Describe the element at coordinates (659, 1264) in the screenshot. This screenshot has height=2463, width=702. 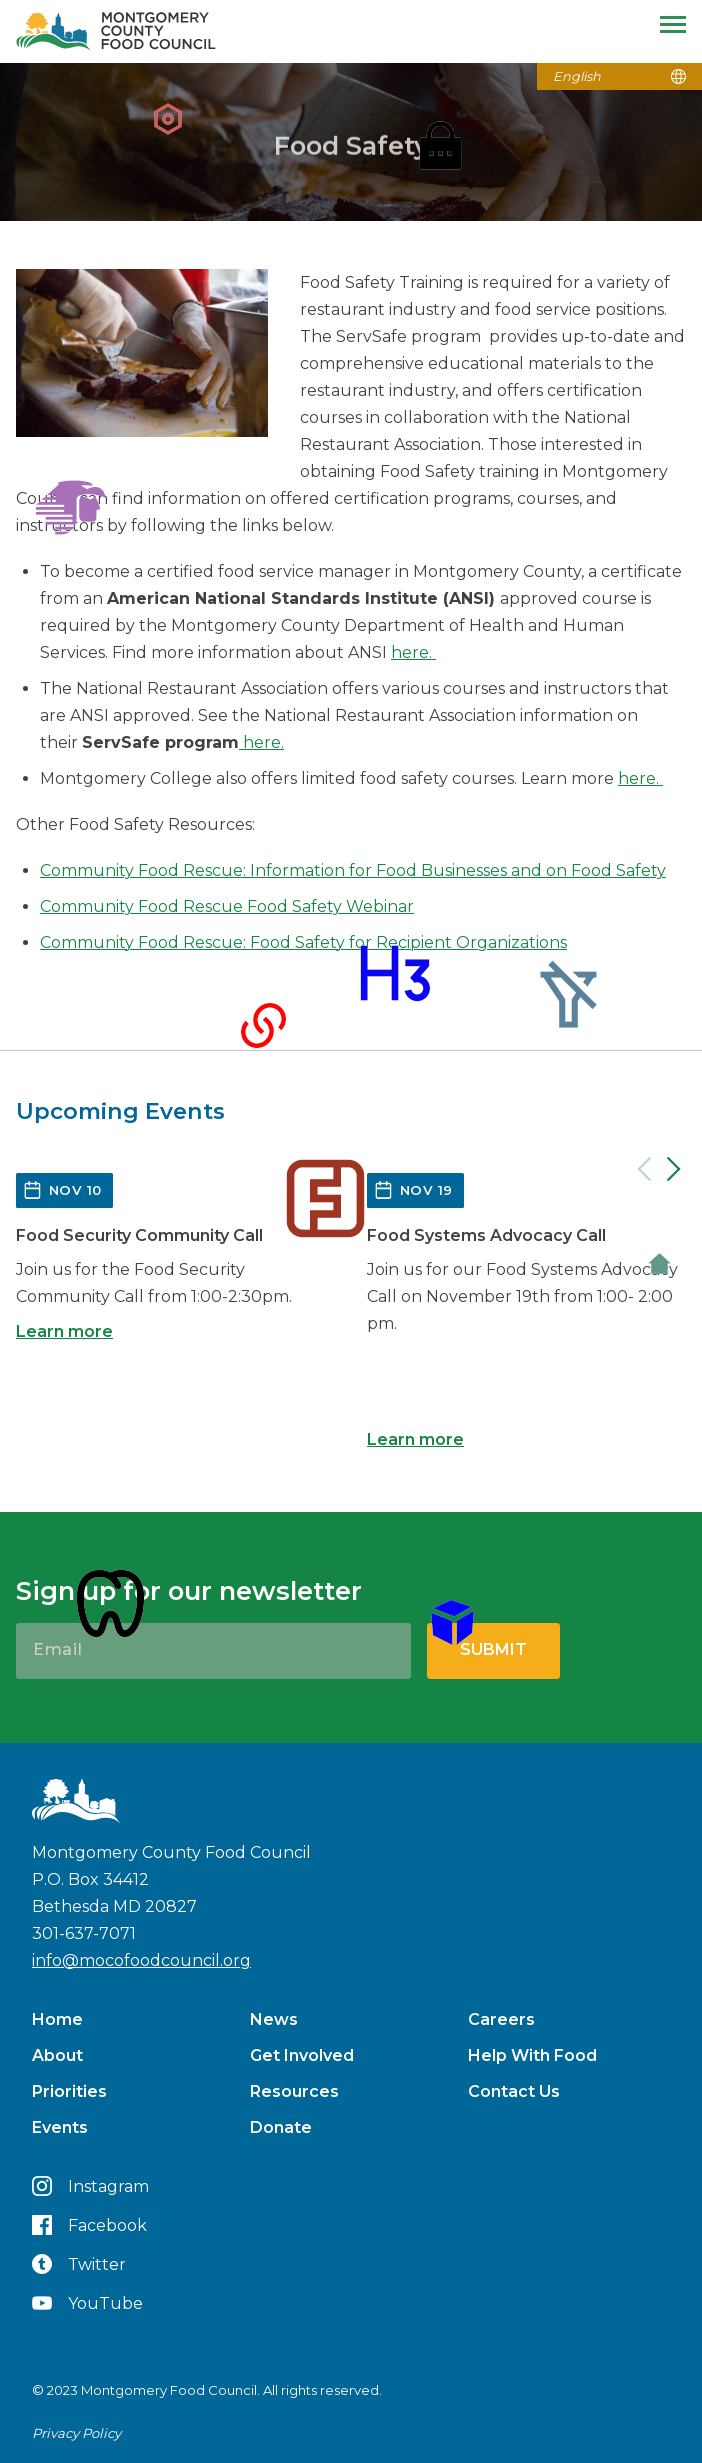
I see `navigate to home screen` at that location.